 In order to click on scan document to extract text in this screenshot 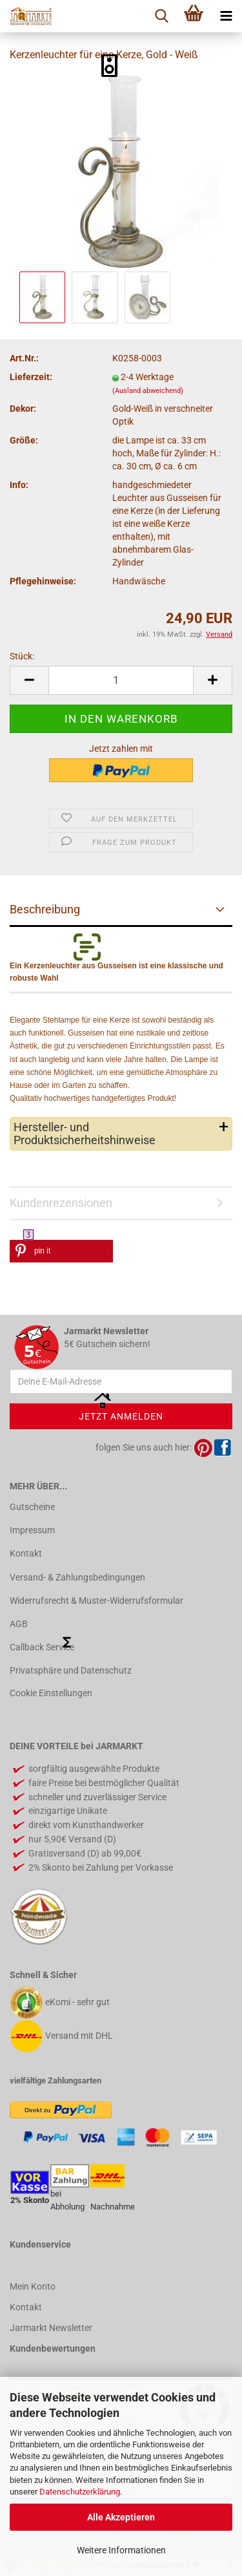, I will do `click(87, 947)`.